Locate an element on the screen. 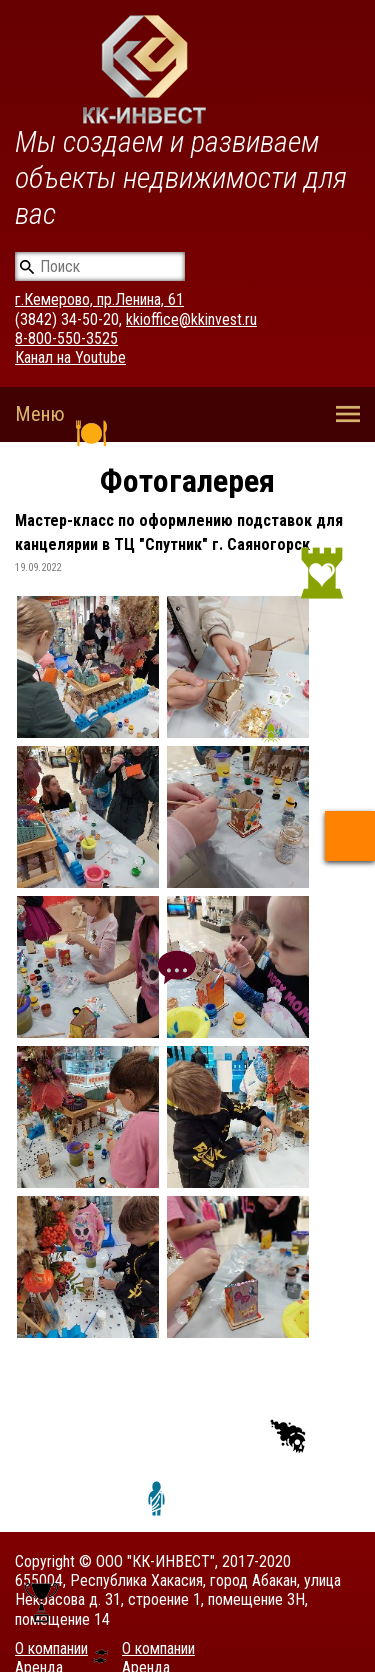 This screenshot has width=375, height=1672. indicates spider or arachnid enemy type in game is located at coordinates (271, 733).